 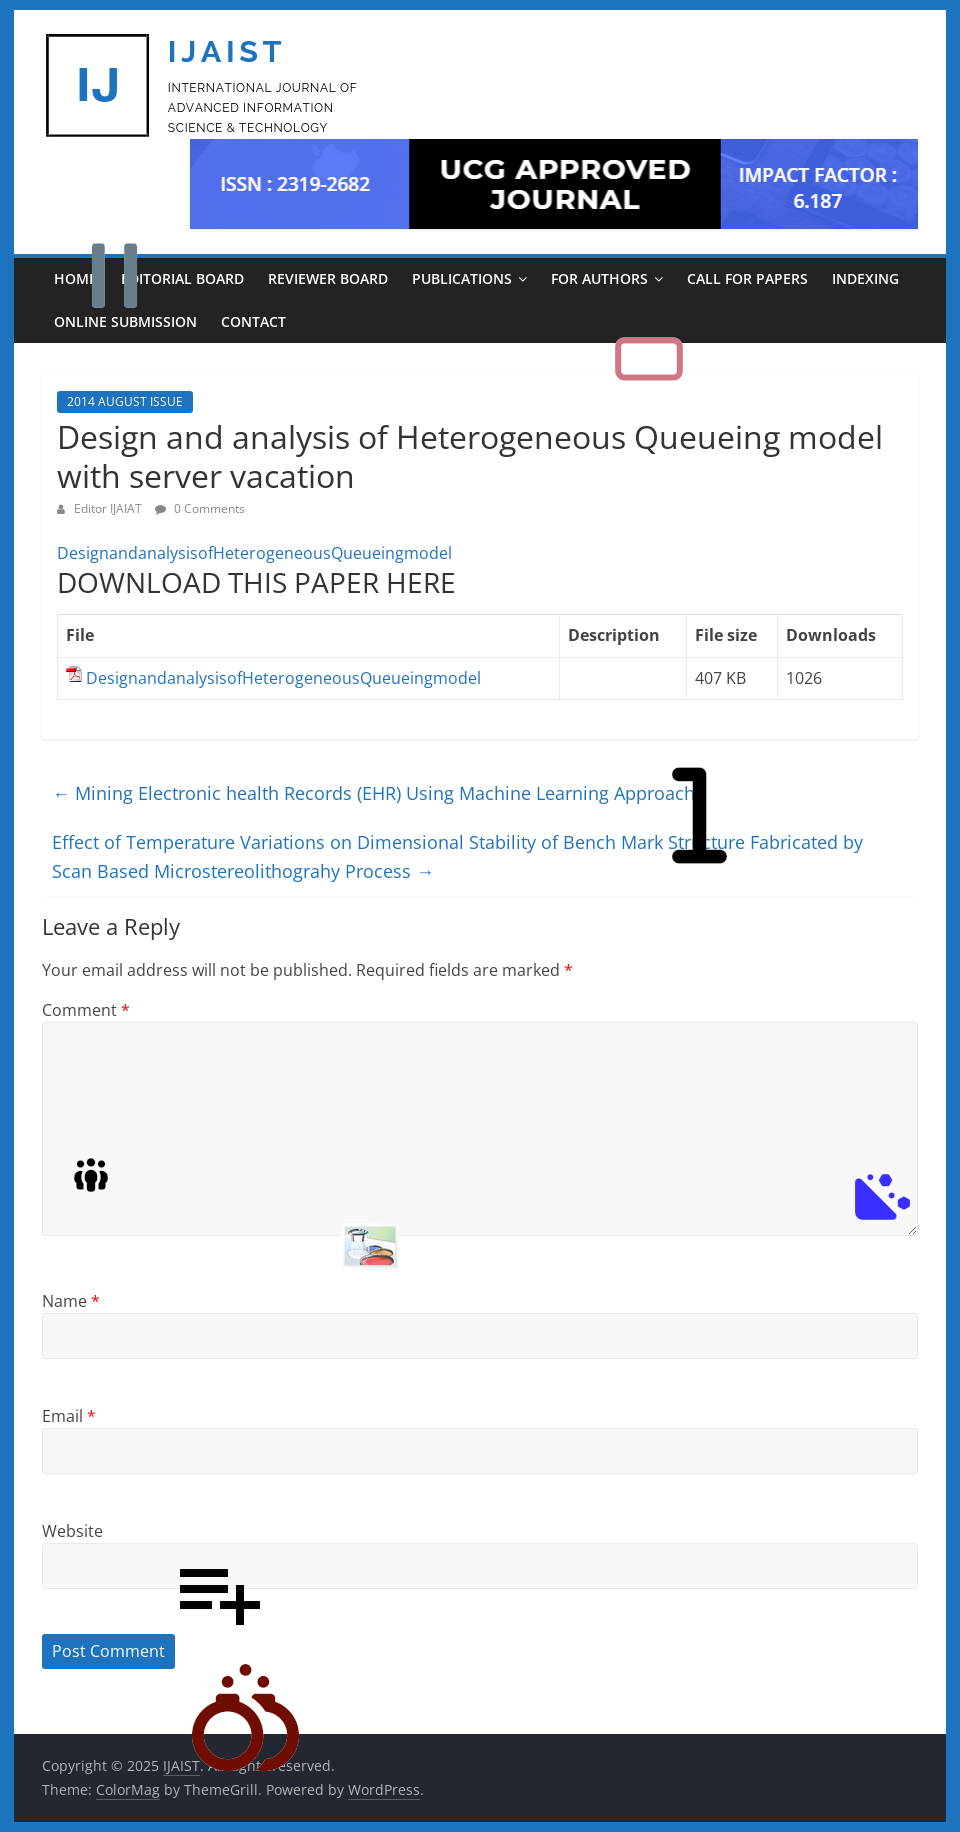 What do you see at coordinates (649, 359) in the screenshot?
I see `toggle to landscape orientation` at bounding box center [649, 359].